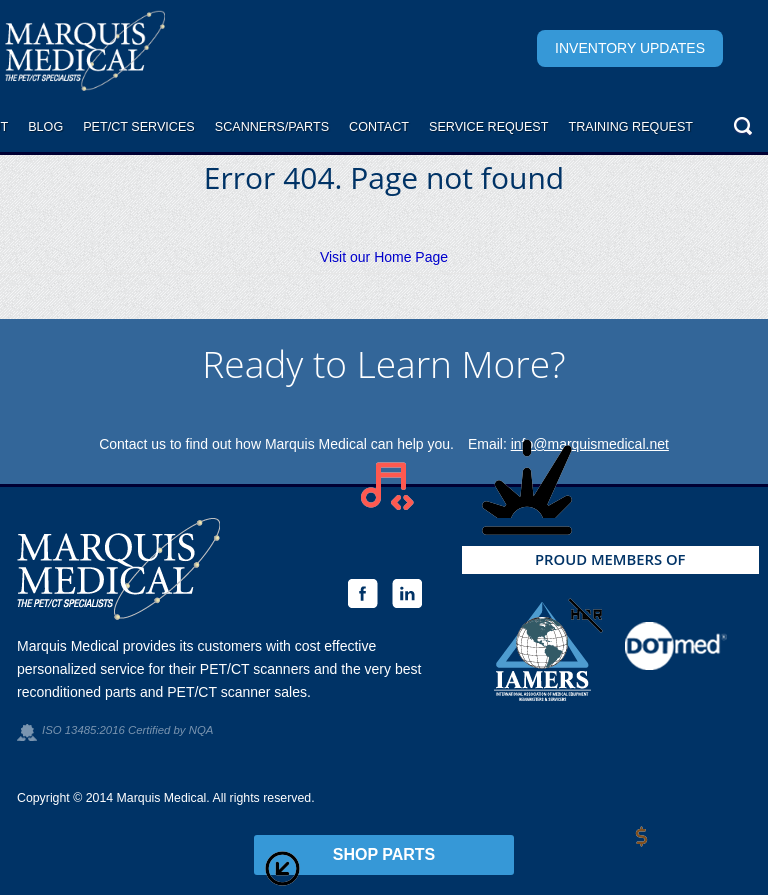  What do you see at coordinates (641, 836) in the screenshot?
I see `view pricing or payment options` at bounding box center [641, 836].